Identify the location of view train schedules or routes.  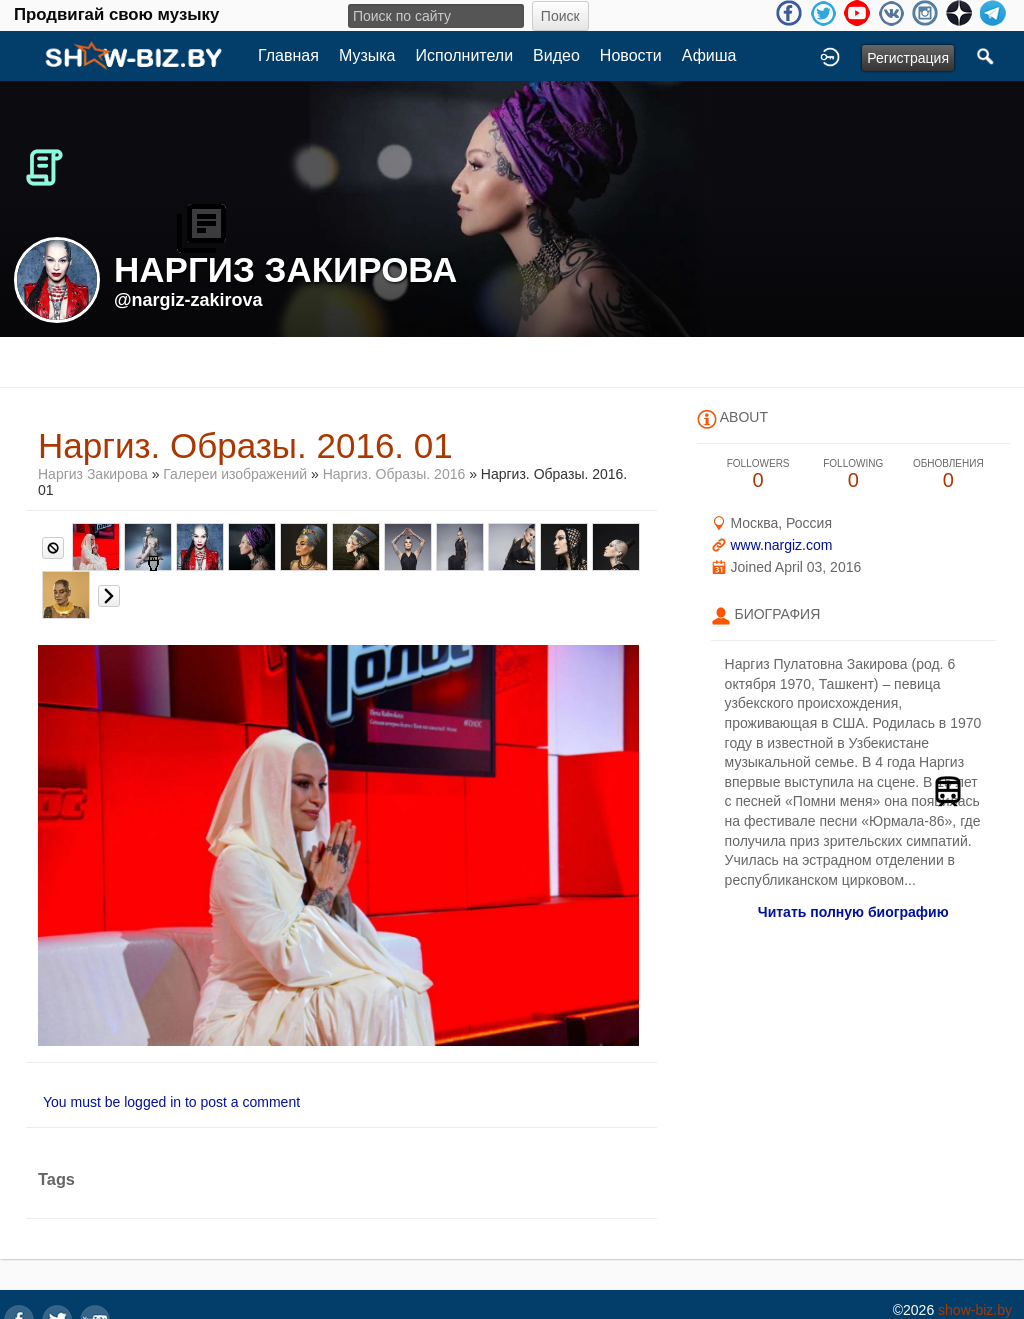
(948, 792).